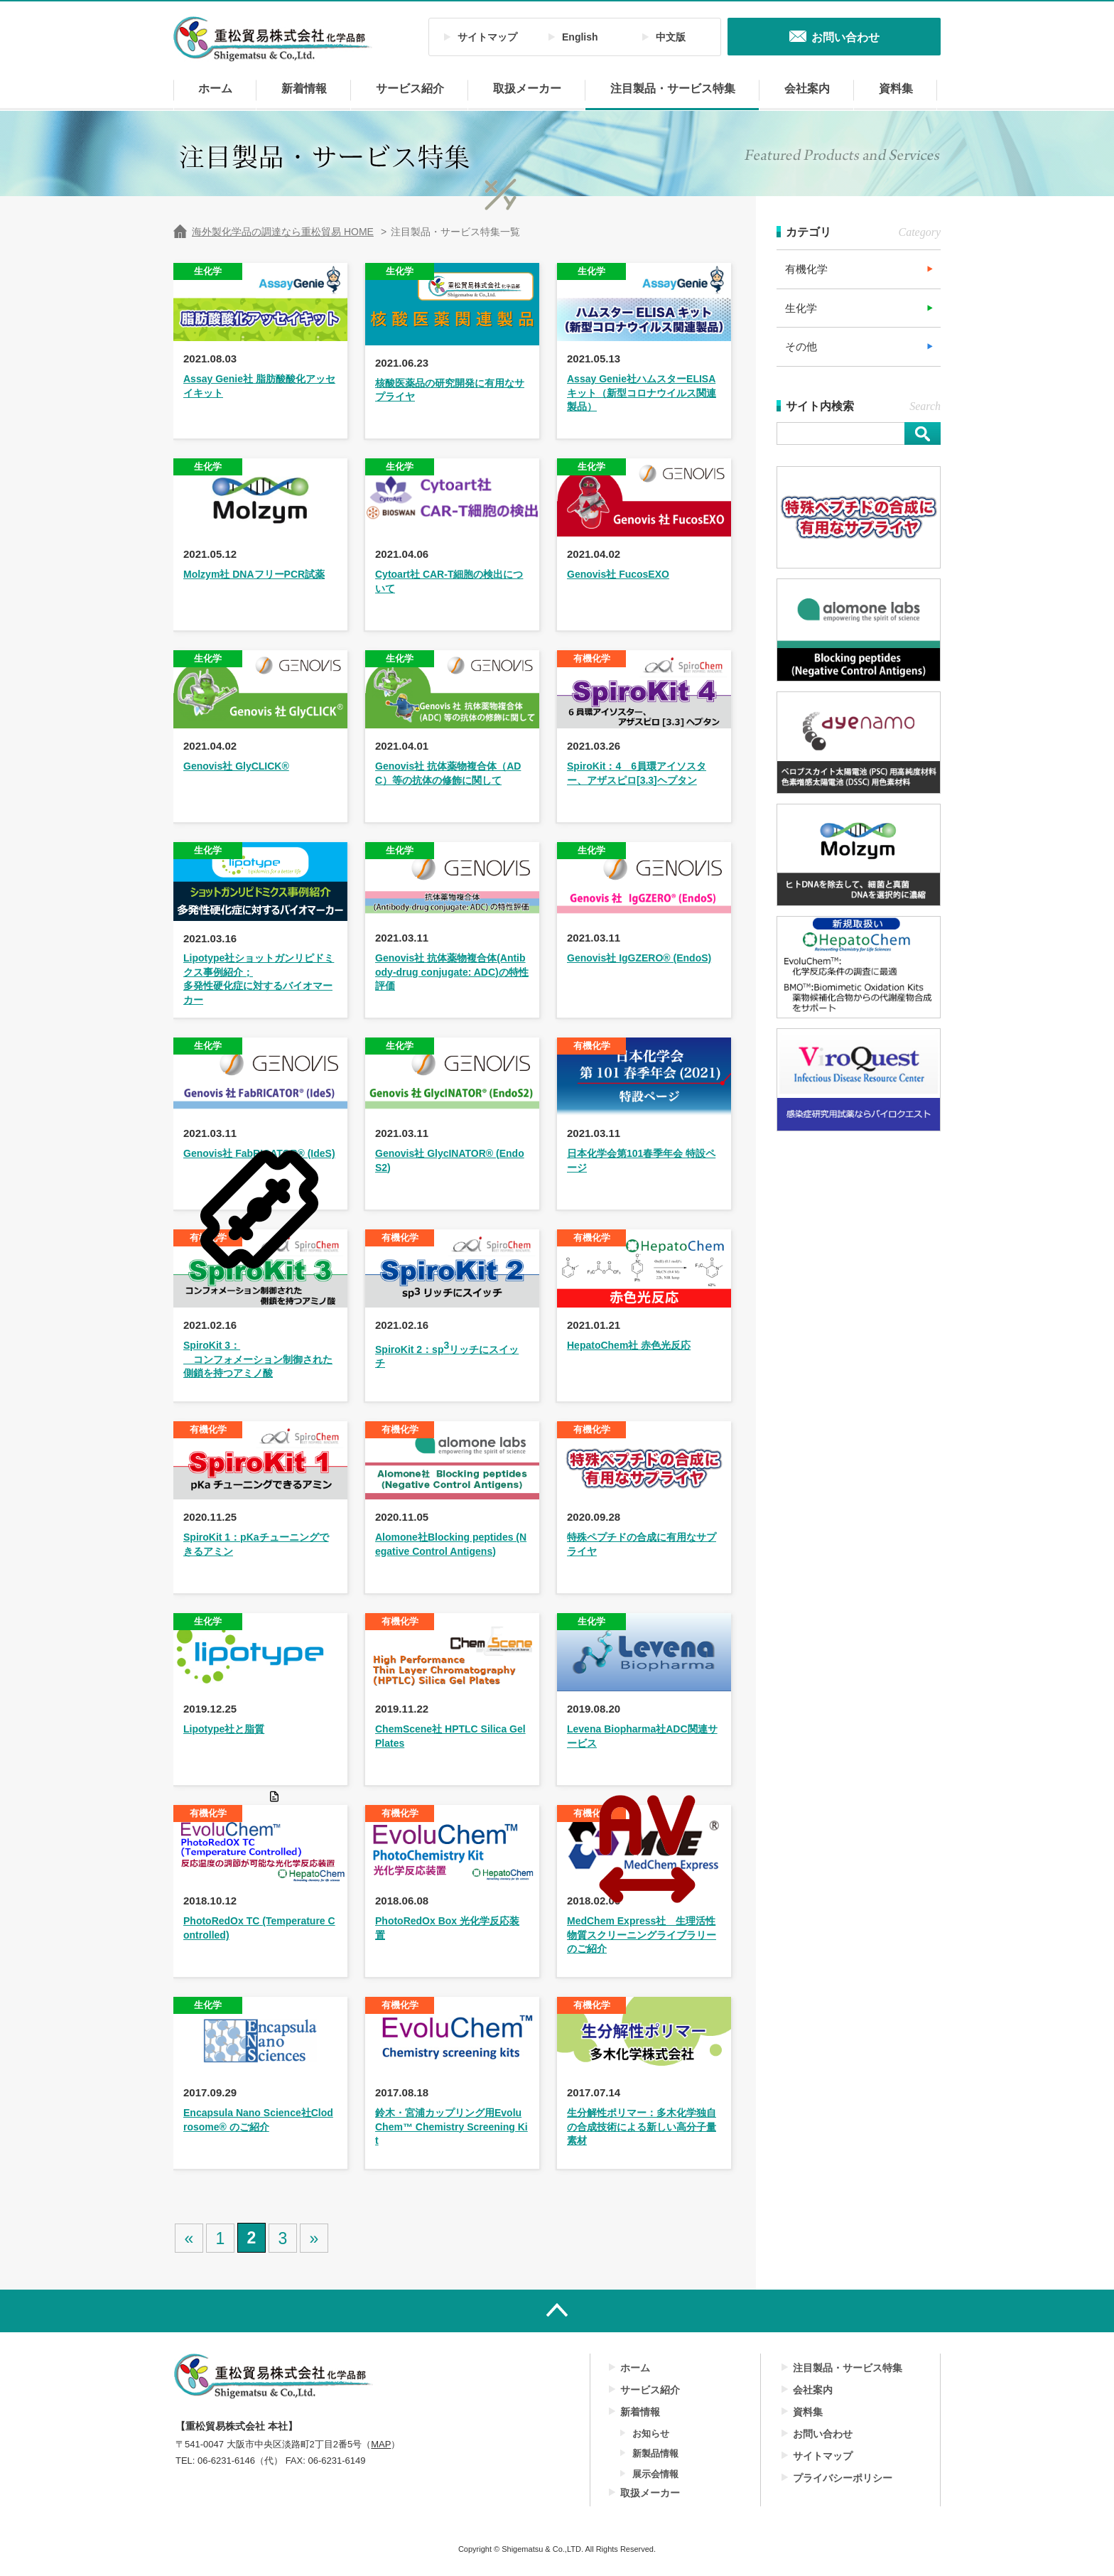 The width and height of the screenshot is (1114, 2576). What do you see at coordinates (500, 194) in the screenshot?
I see `perform division calculation` at bounding box center [500, 194].